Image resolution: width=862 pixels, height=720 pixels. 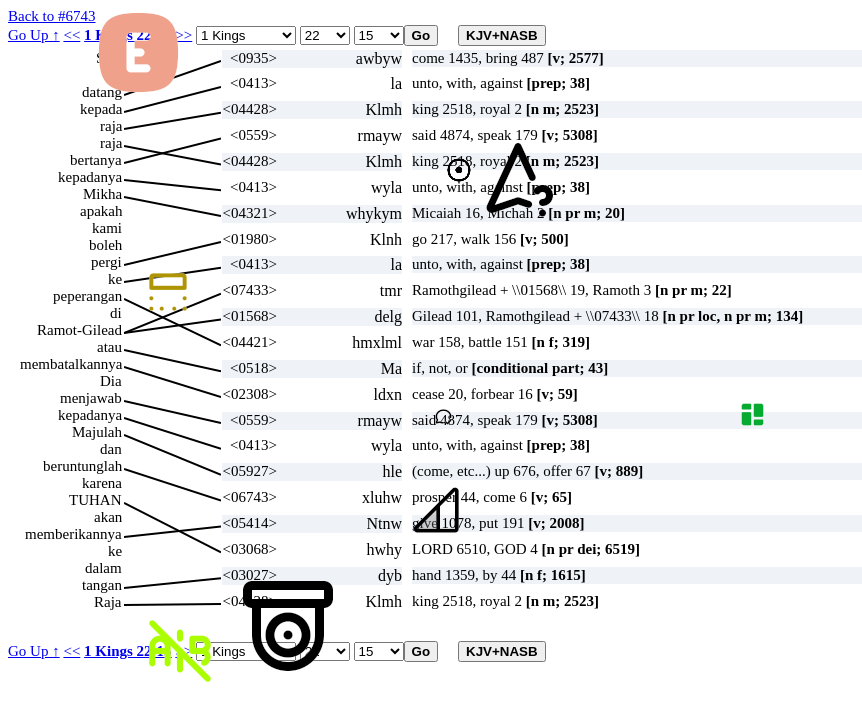 What do you see at coordinates (180, 651) in the screenshot?
I see `disable a/b testing mode` at bounding box center [180, 651].